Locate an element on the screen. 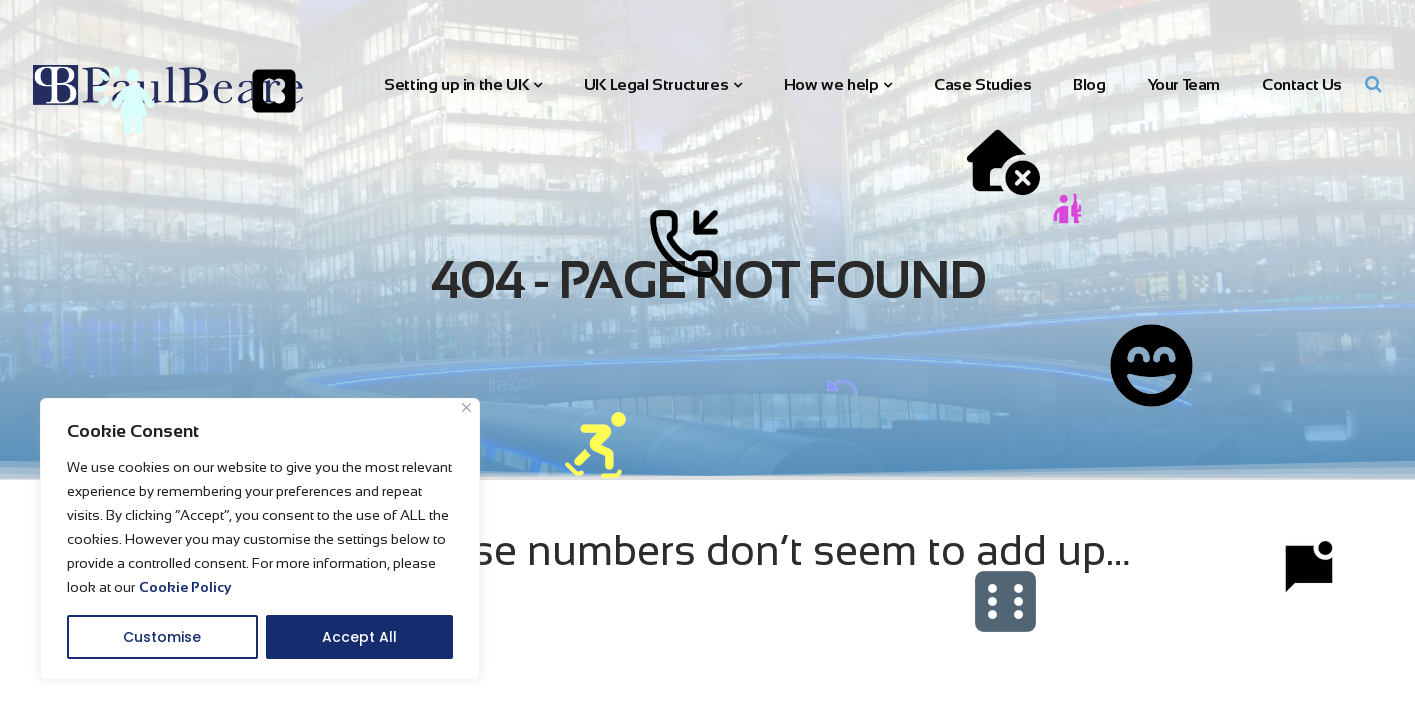  incoming call notification is located at coordinates (684, 244).